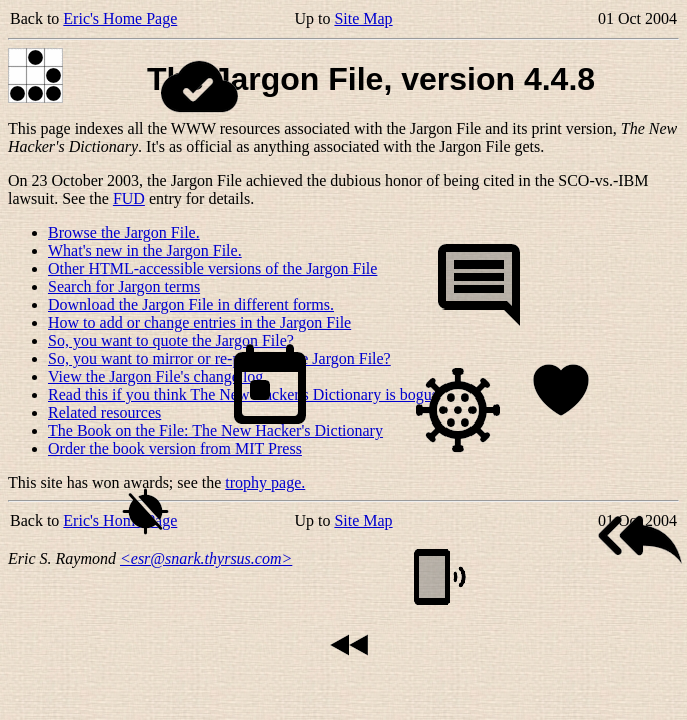  What do you see at coordinates (145, 511) in the screenshot?
I see `location services disabled` at bounding box center [145, 511].